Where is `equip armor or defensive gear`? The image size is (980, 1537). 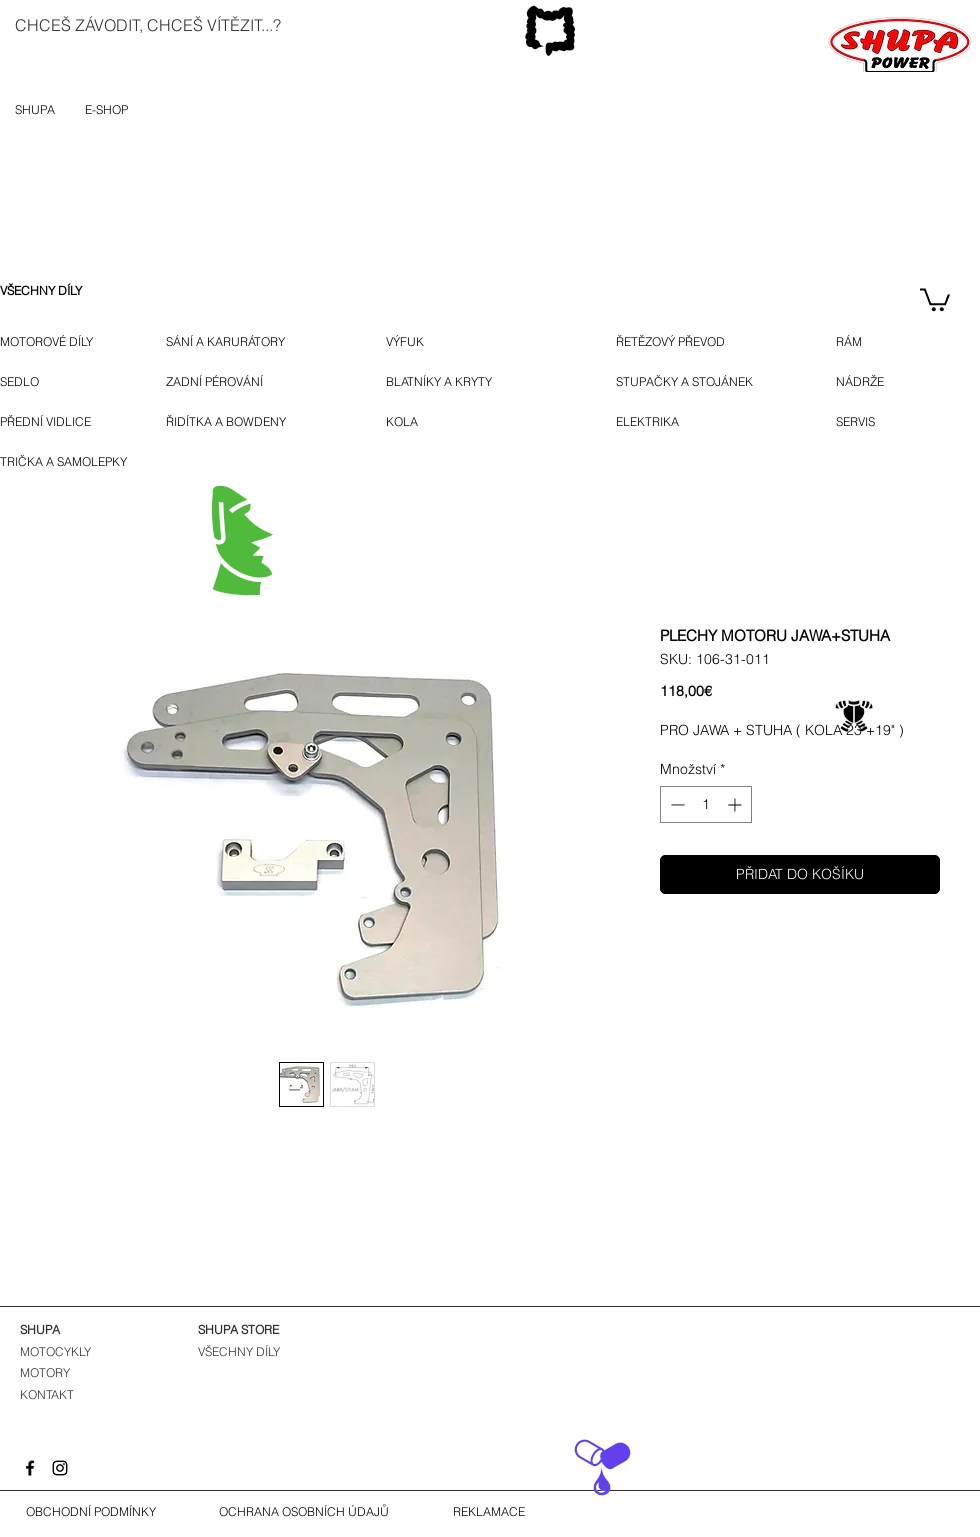 equip armor or defensive gear is located at coordinates (854, 715).